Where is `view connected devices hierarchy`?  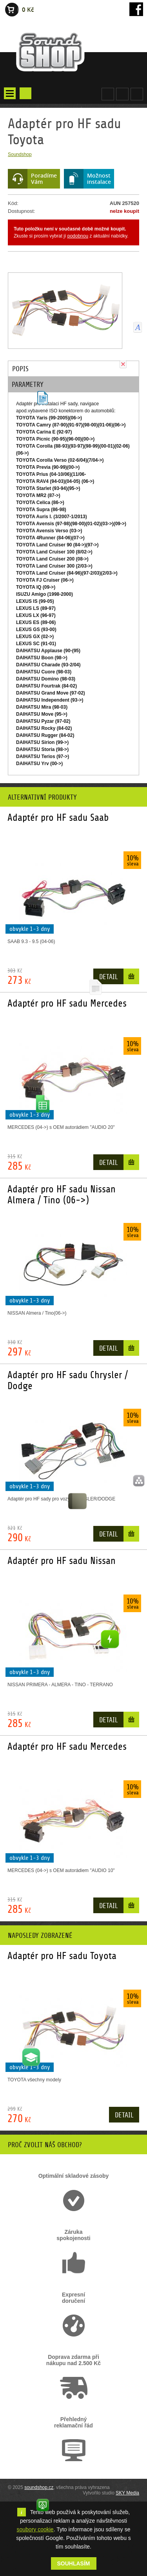 view connected devices hierarchy is located at coordinates (139, 1481).